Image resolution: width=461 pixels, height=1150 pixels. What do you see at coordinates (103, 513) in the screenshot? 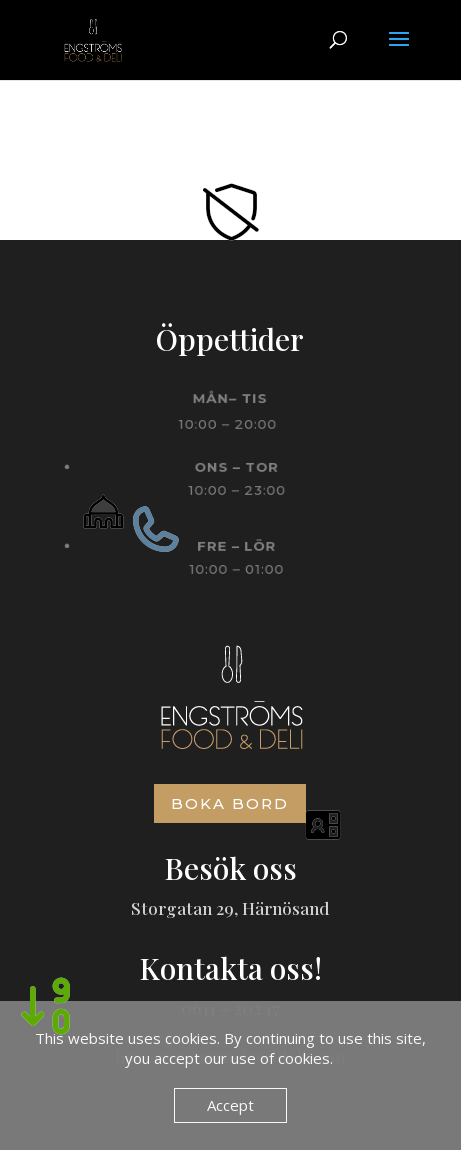
I see `find nearby mosques` at bounding box center [103, 513].